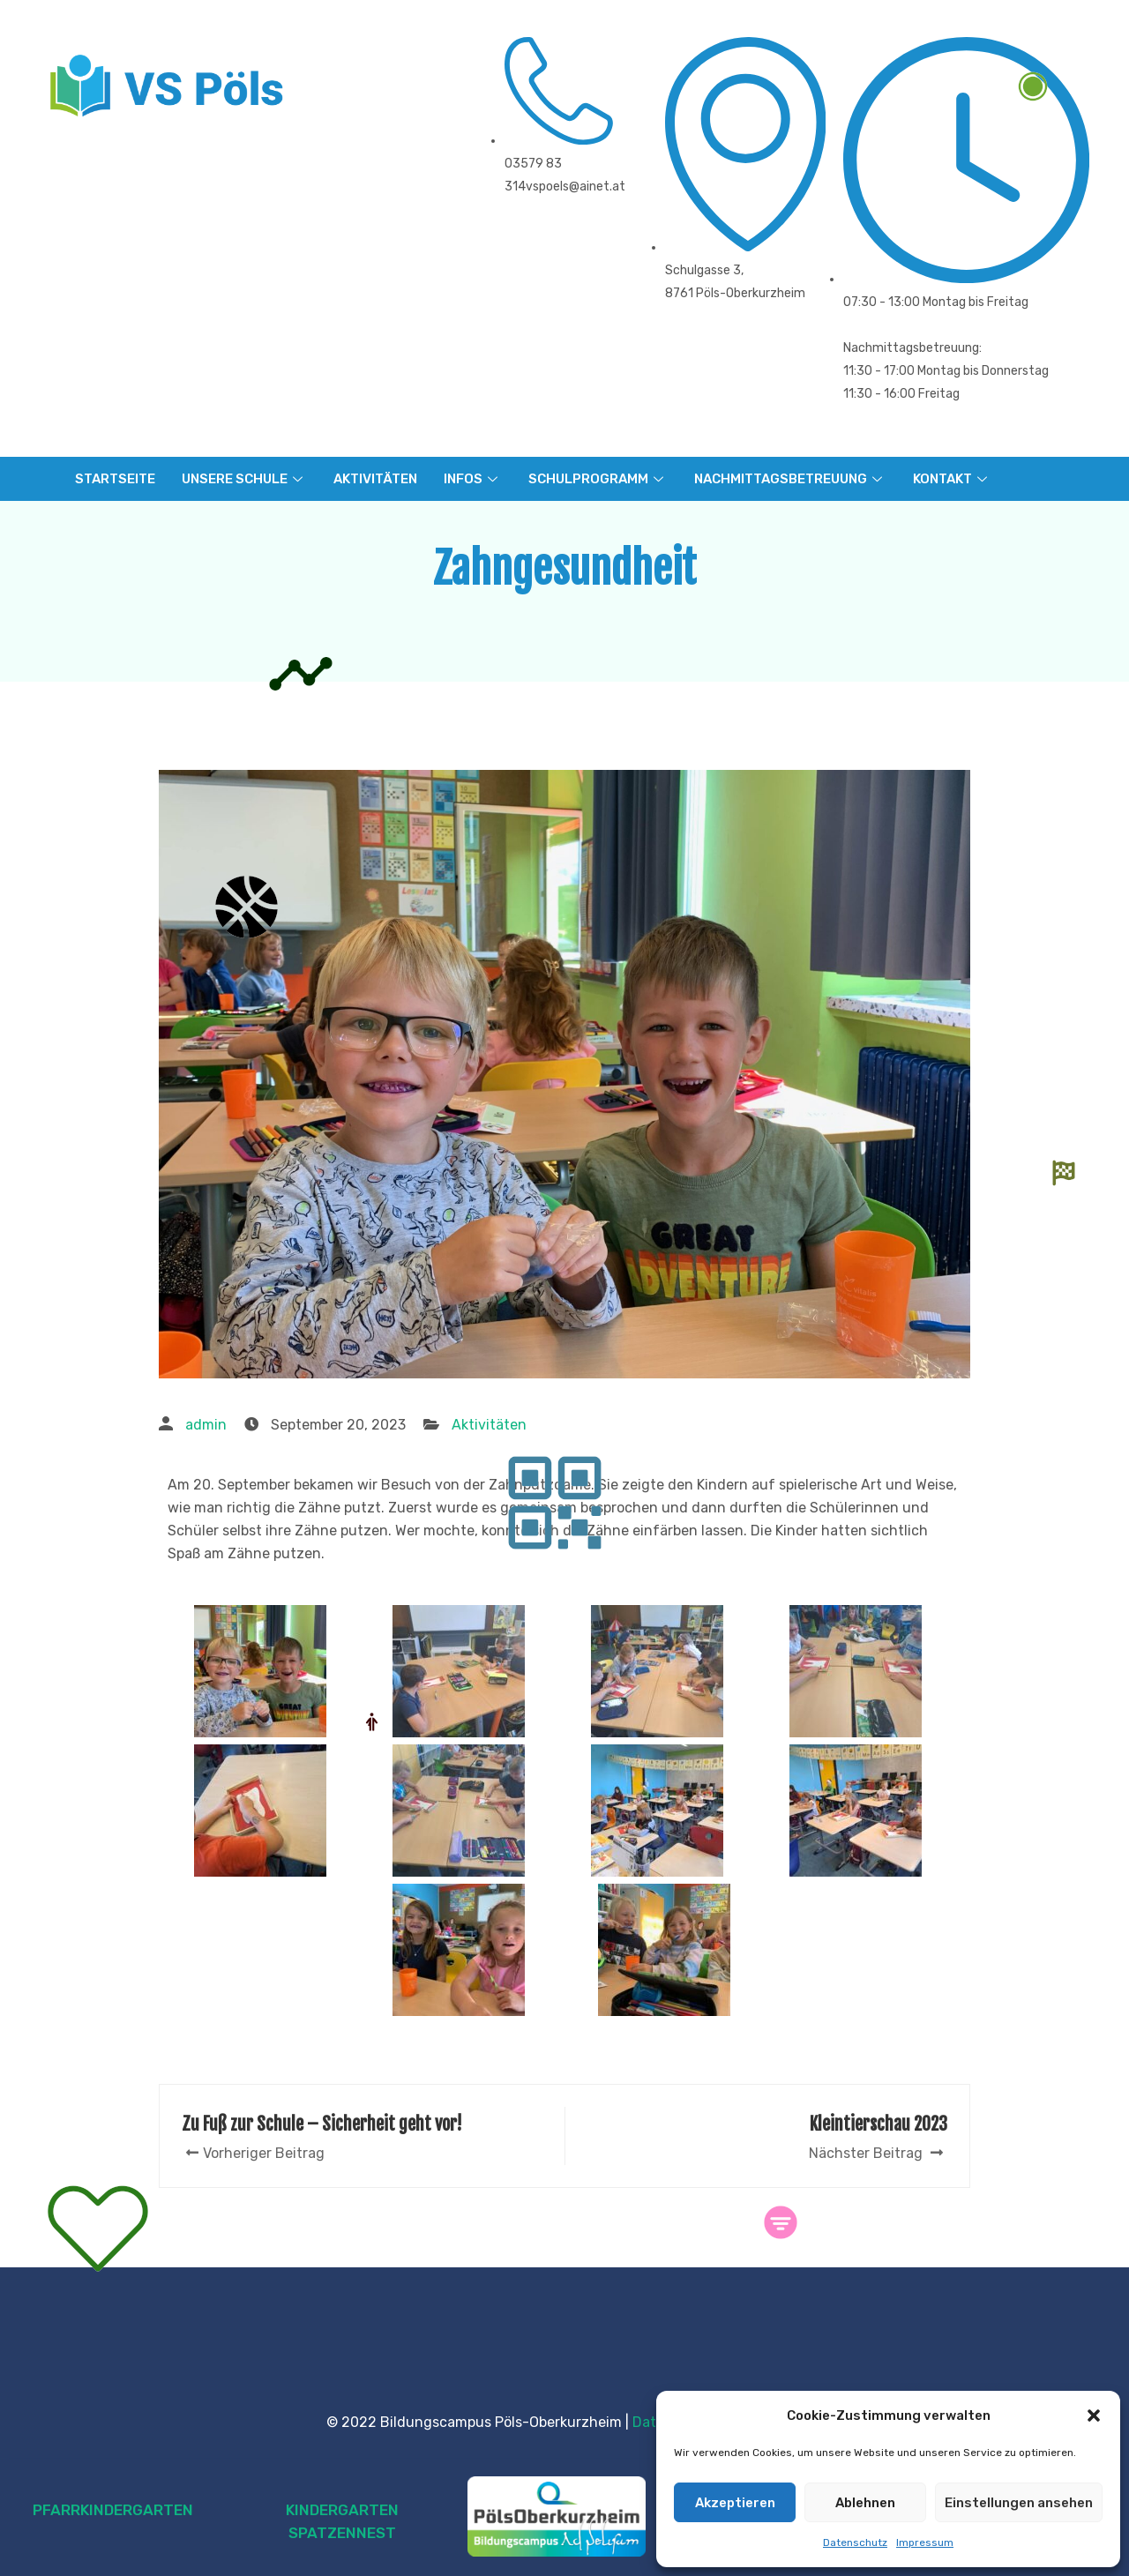 The image size is (1129, 2576). I want to click on access sports or basketball-related content, so click(246, 907).